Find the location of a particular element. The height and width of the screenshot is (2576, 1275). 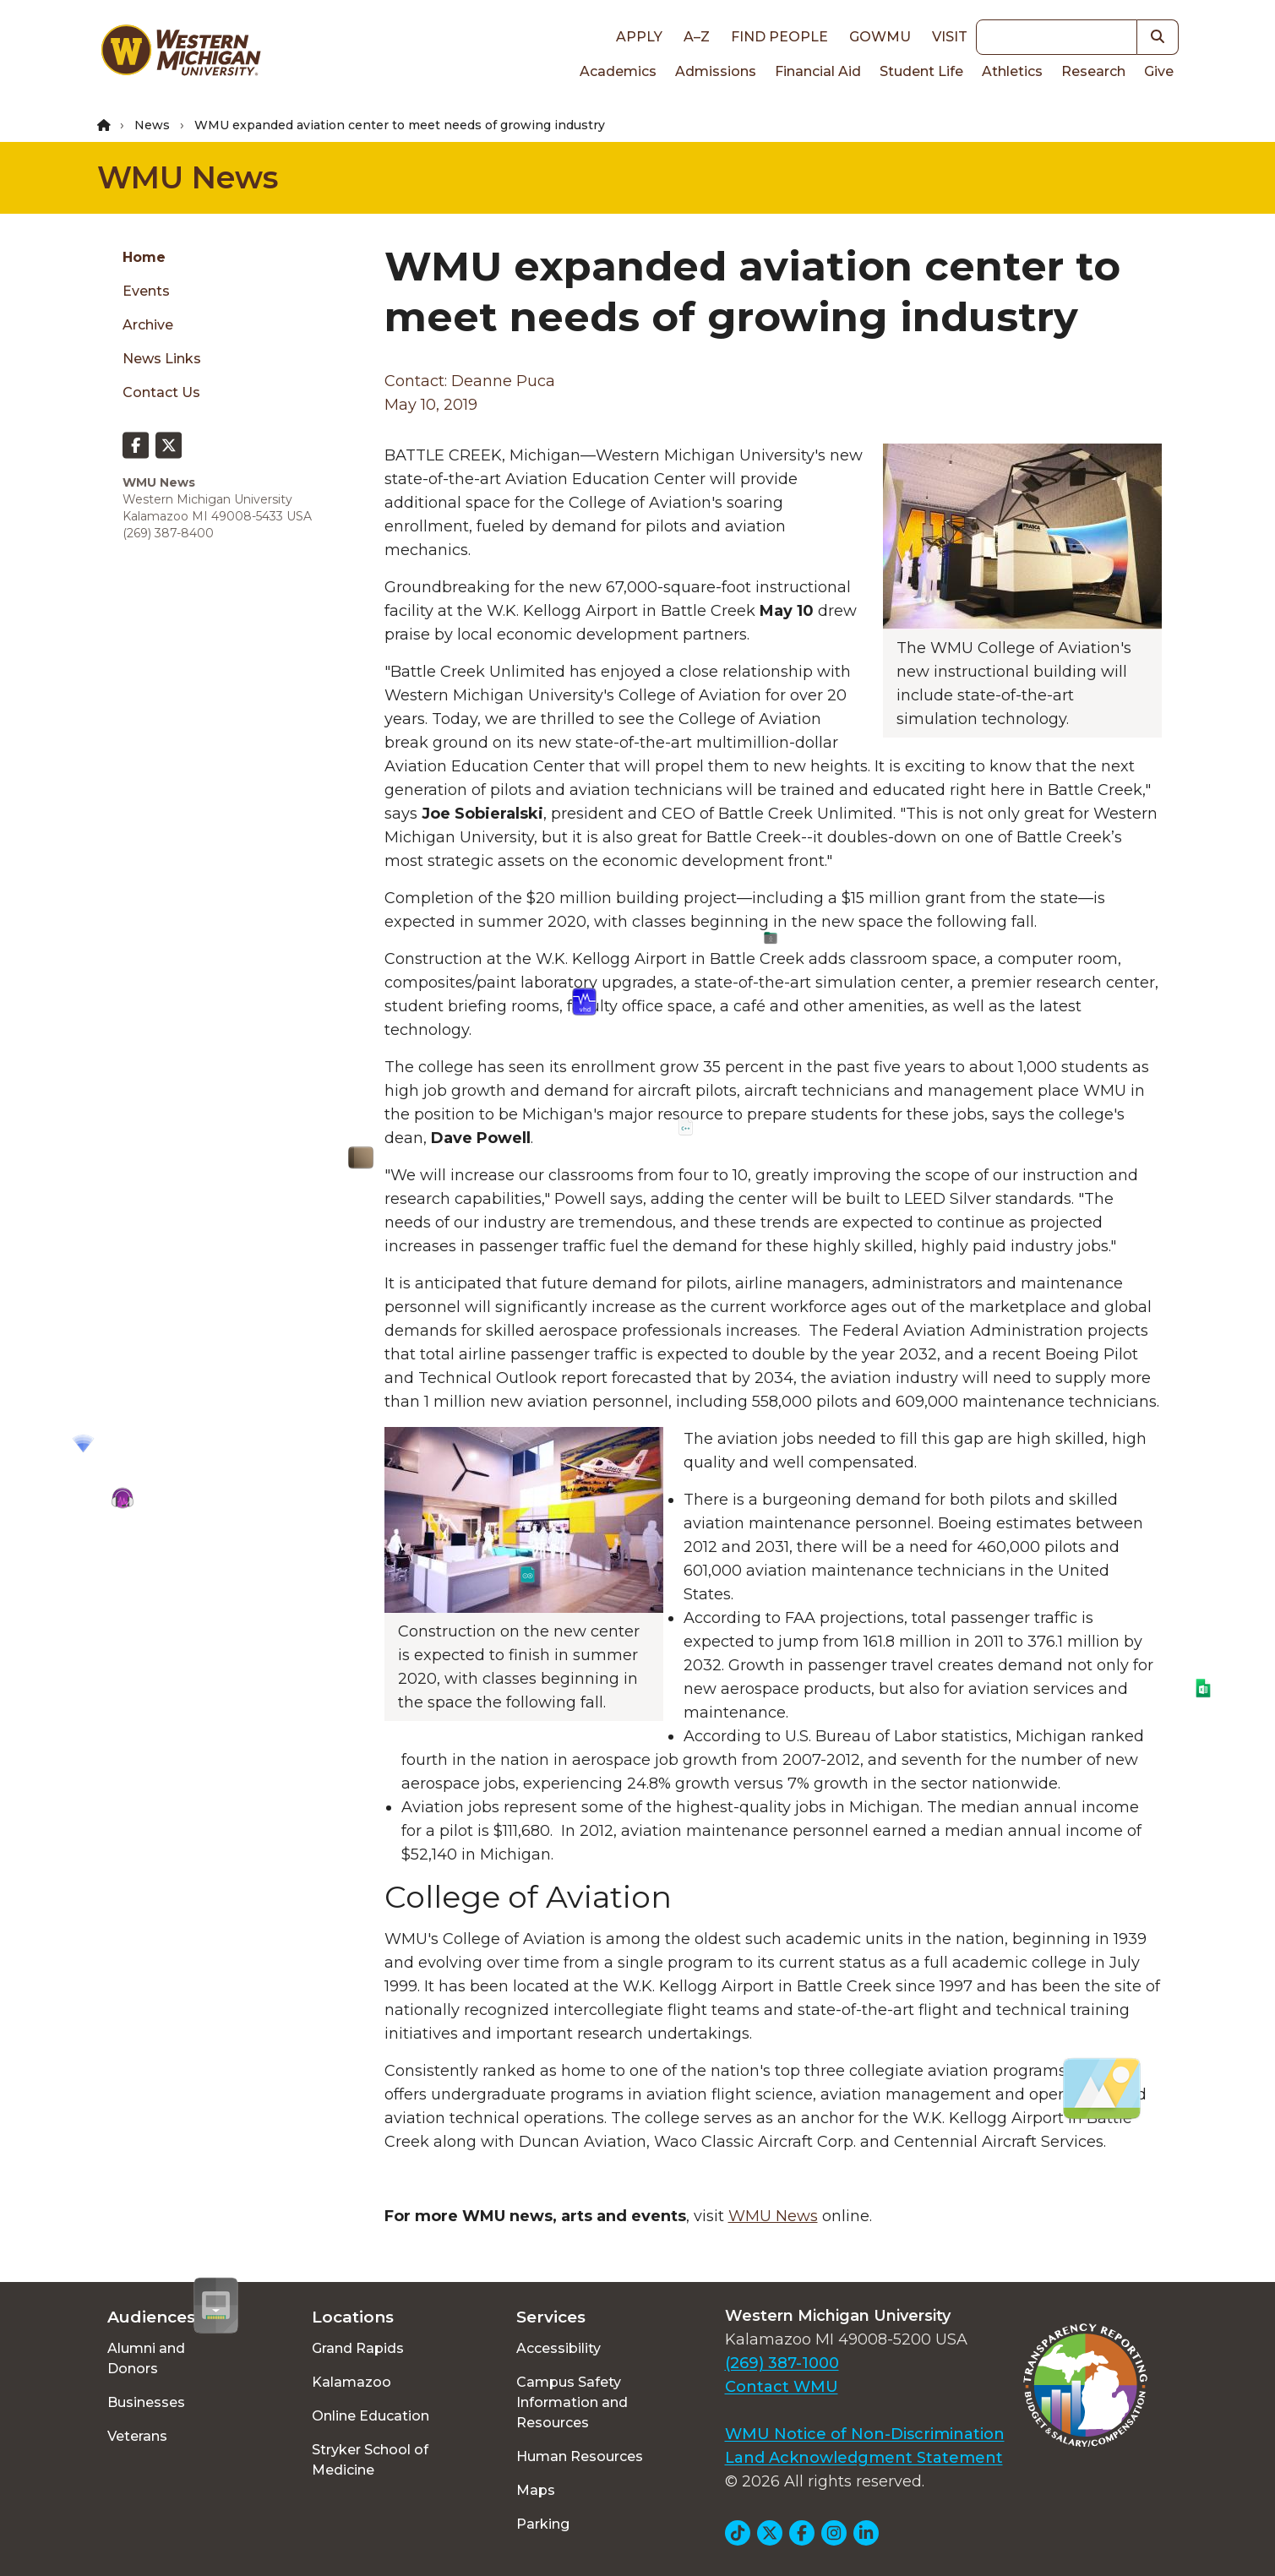

indicates active wireless network connection is located at coordinates (83, 1443).